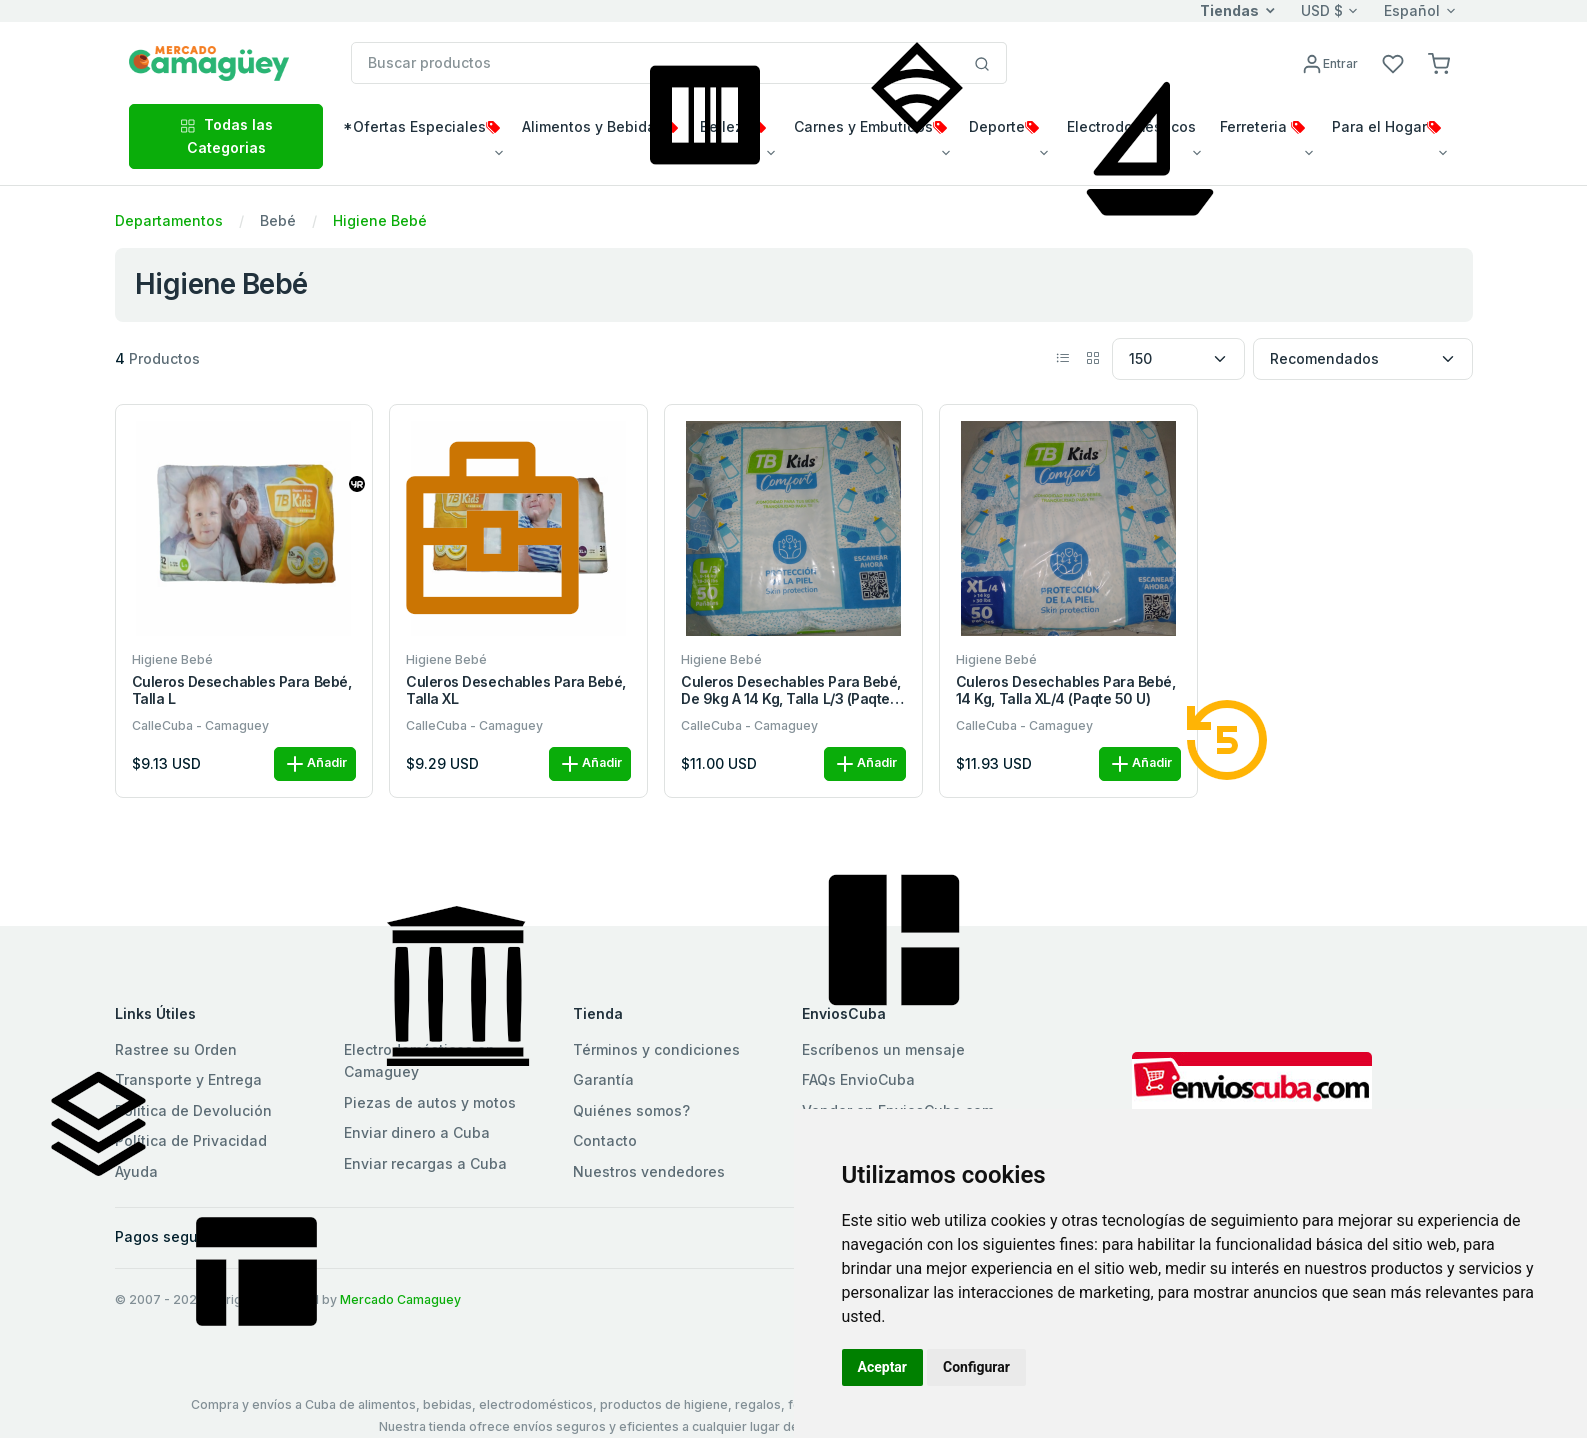  I want to click on switch to header with two-column layout, so click(256, 1271).